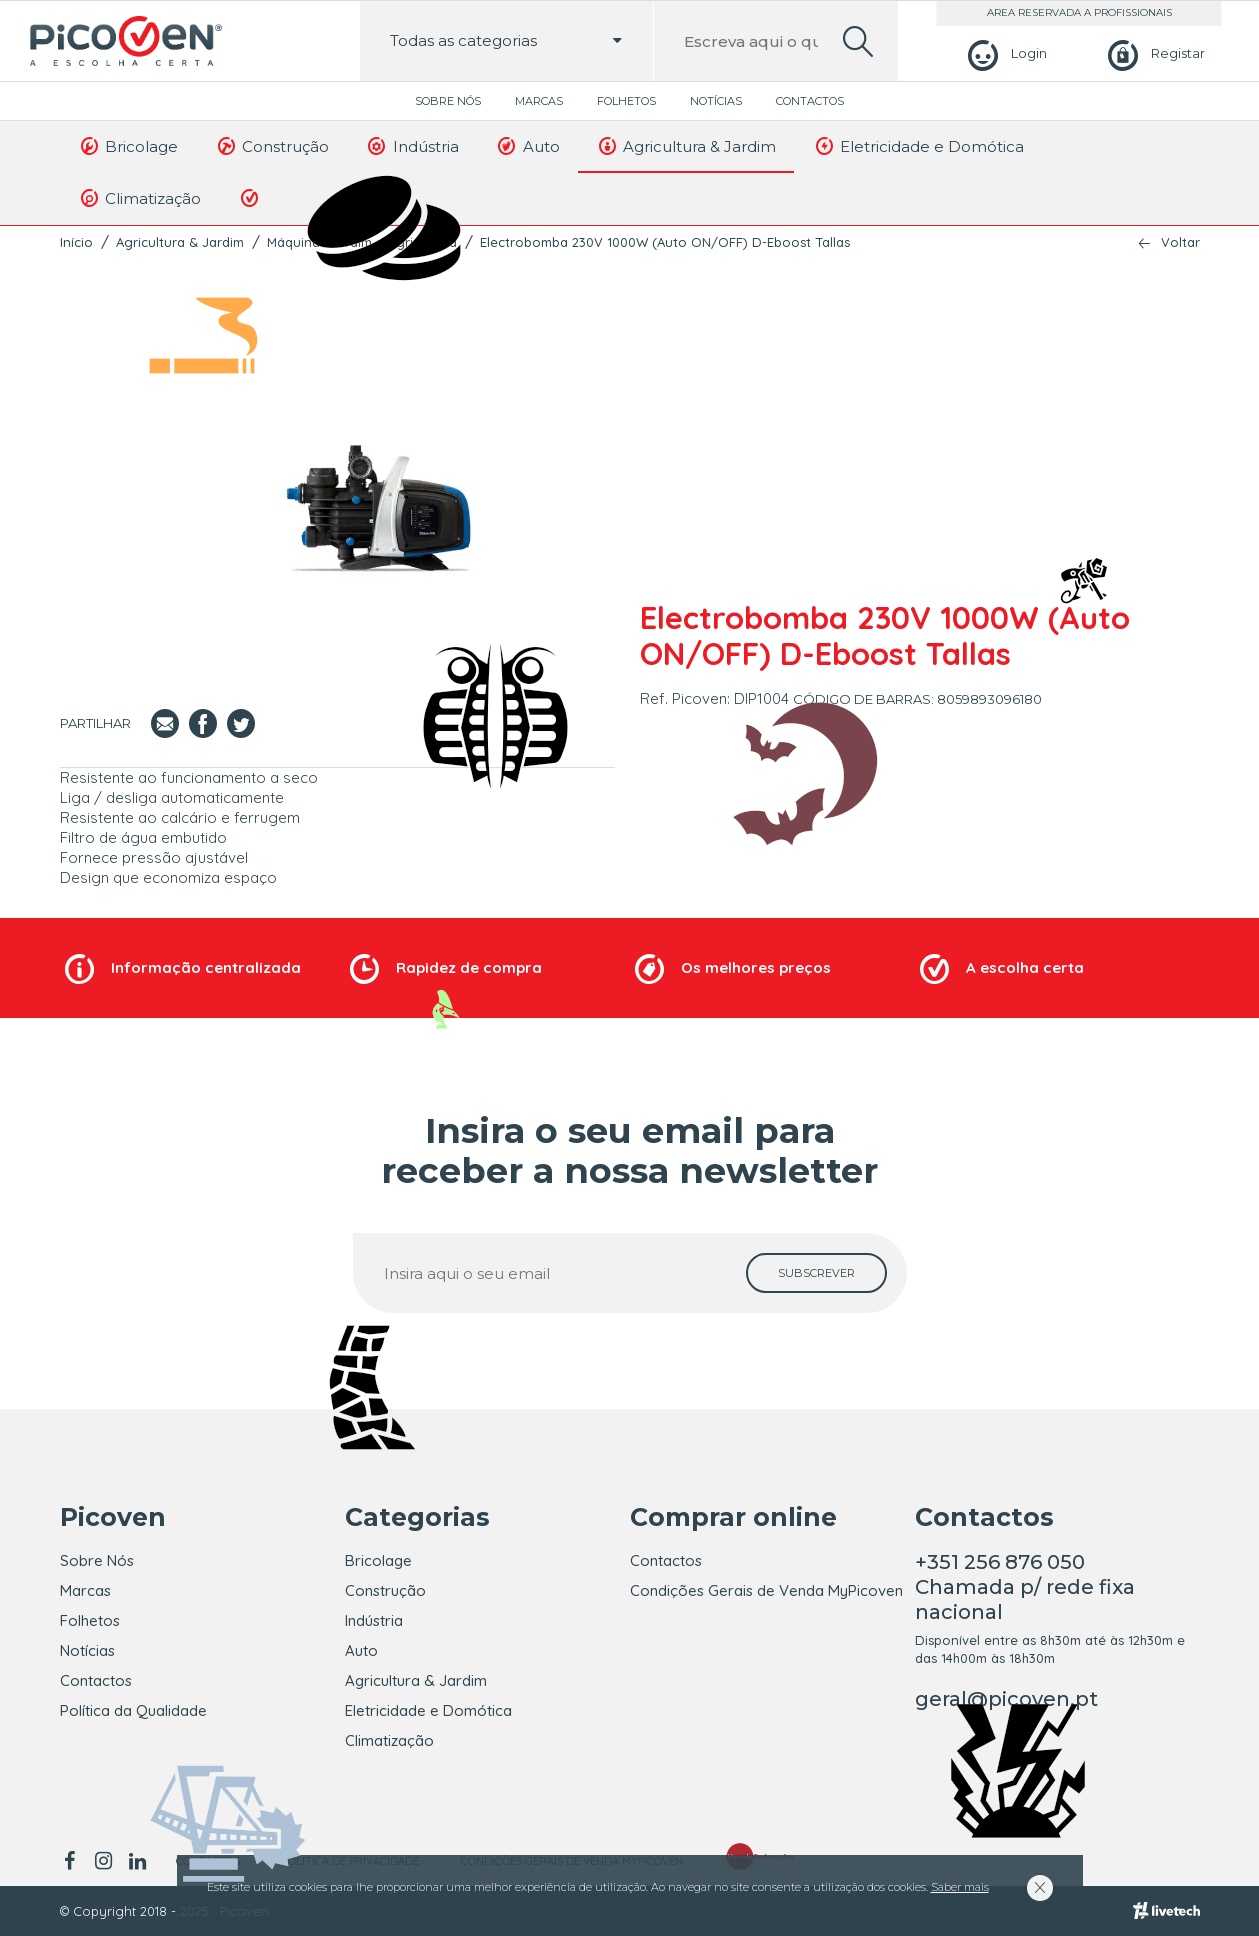 This screenshot has width=1259, height=1936. What do you see at coordinates (226, 1818) in the screenshot?
I see `bucket wheel excavator machinery icon` at bounding box center [226, 1818].